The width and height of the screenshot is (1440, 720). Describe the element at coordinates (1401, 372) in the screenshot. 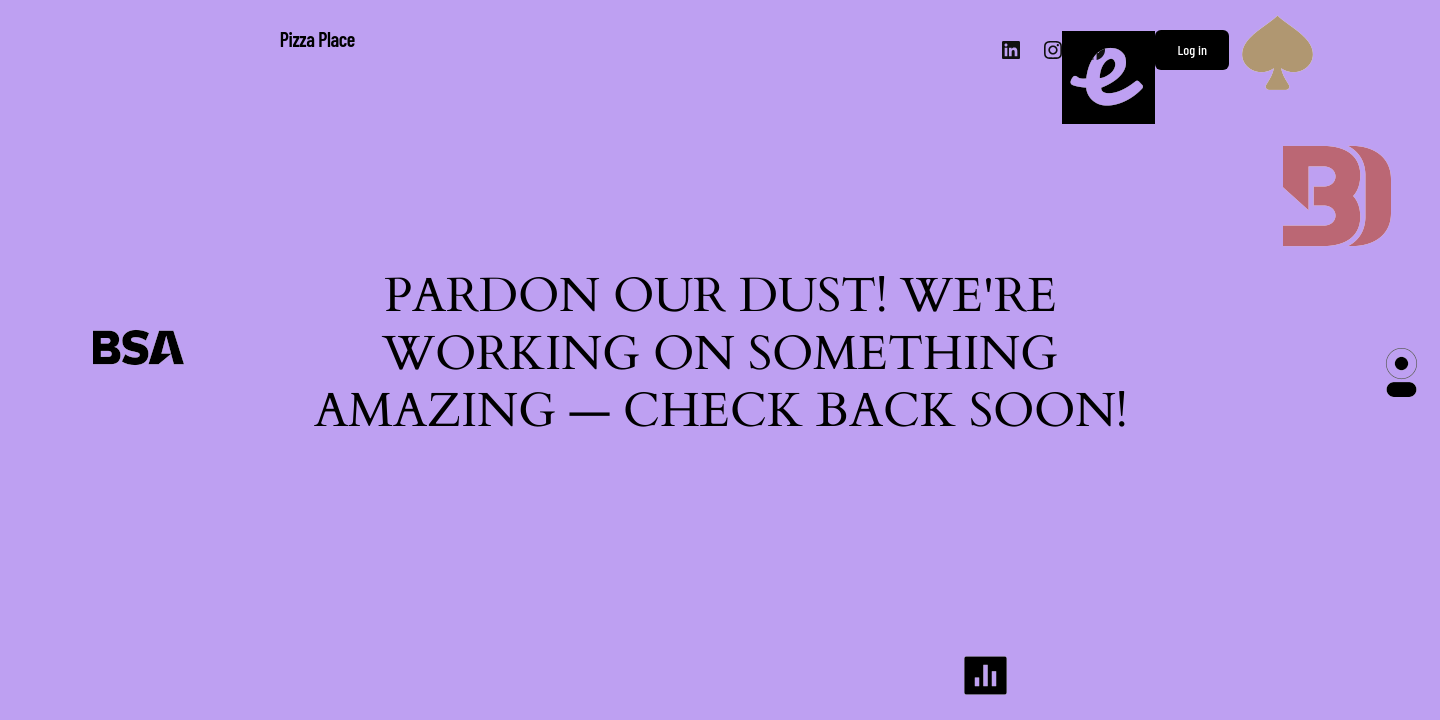

I see `daisyUI component library logo` at that location.